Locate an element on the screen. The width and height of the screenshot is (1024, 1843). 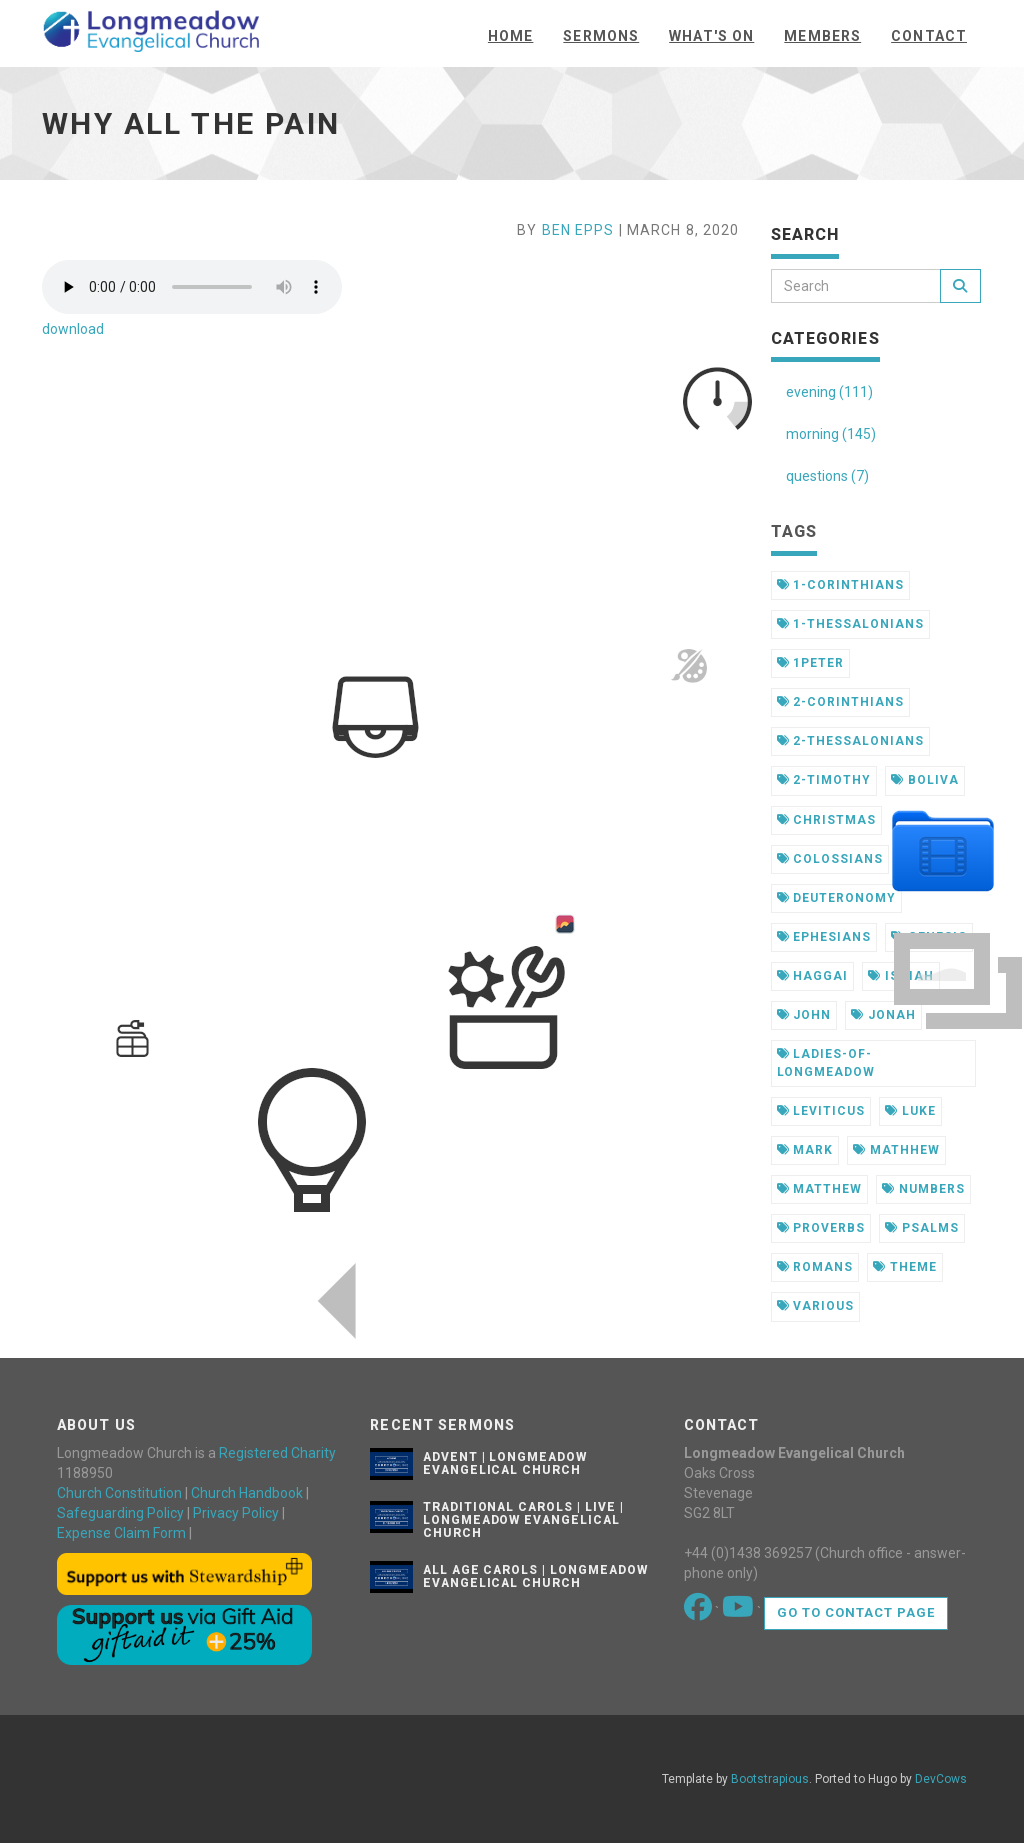
indicates a photo or image collection is located at coordinates (958, 981).